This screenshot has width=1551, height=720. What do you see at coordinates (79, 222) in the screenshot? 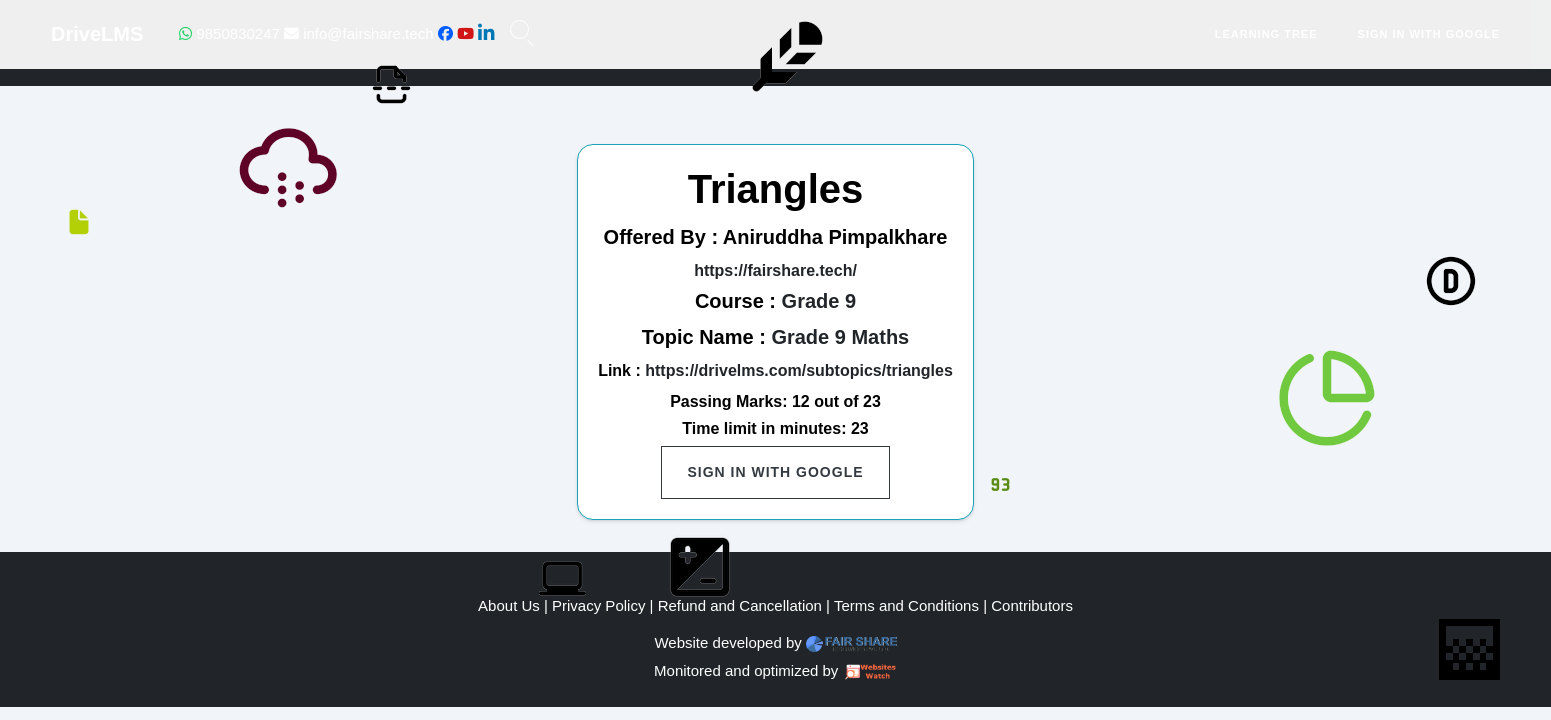
I see `view document or file` at bounding box center [79, 222].